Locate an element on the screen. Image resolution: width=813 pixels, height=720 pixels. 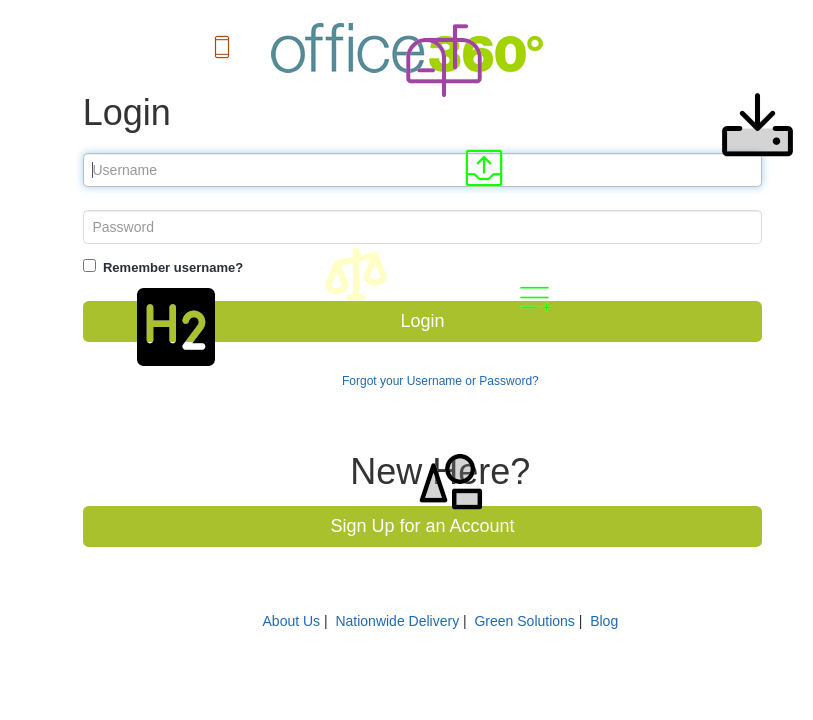
access legal terms or policies is located at coordinates (356, 274).